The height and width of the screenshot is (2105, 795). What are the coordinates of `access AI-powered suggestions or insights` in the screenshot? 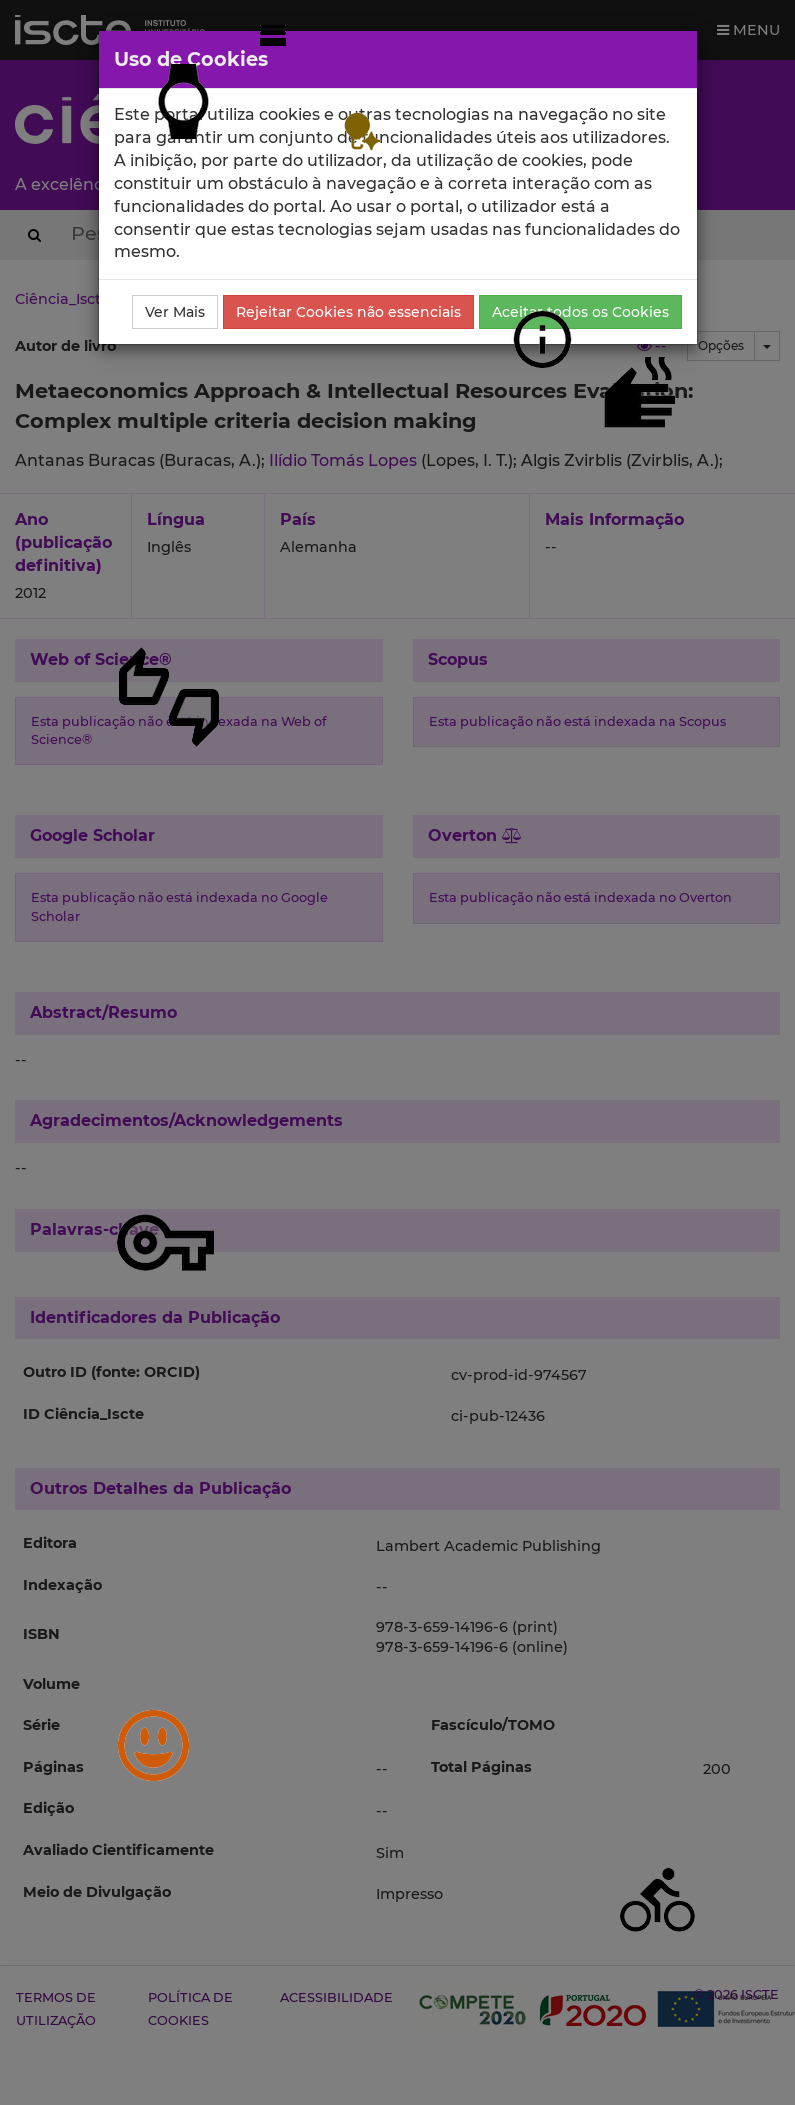 It's located at (361, 132).